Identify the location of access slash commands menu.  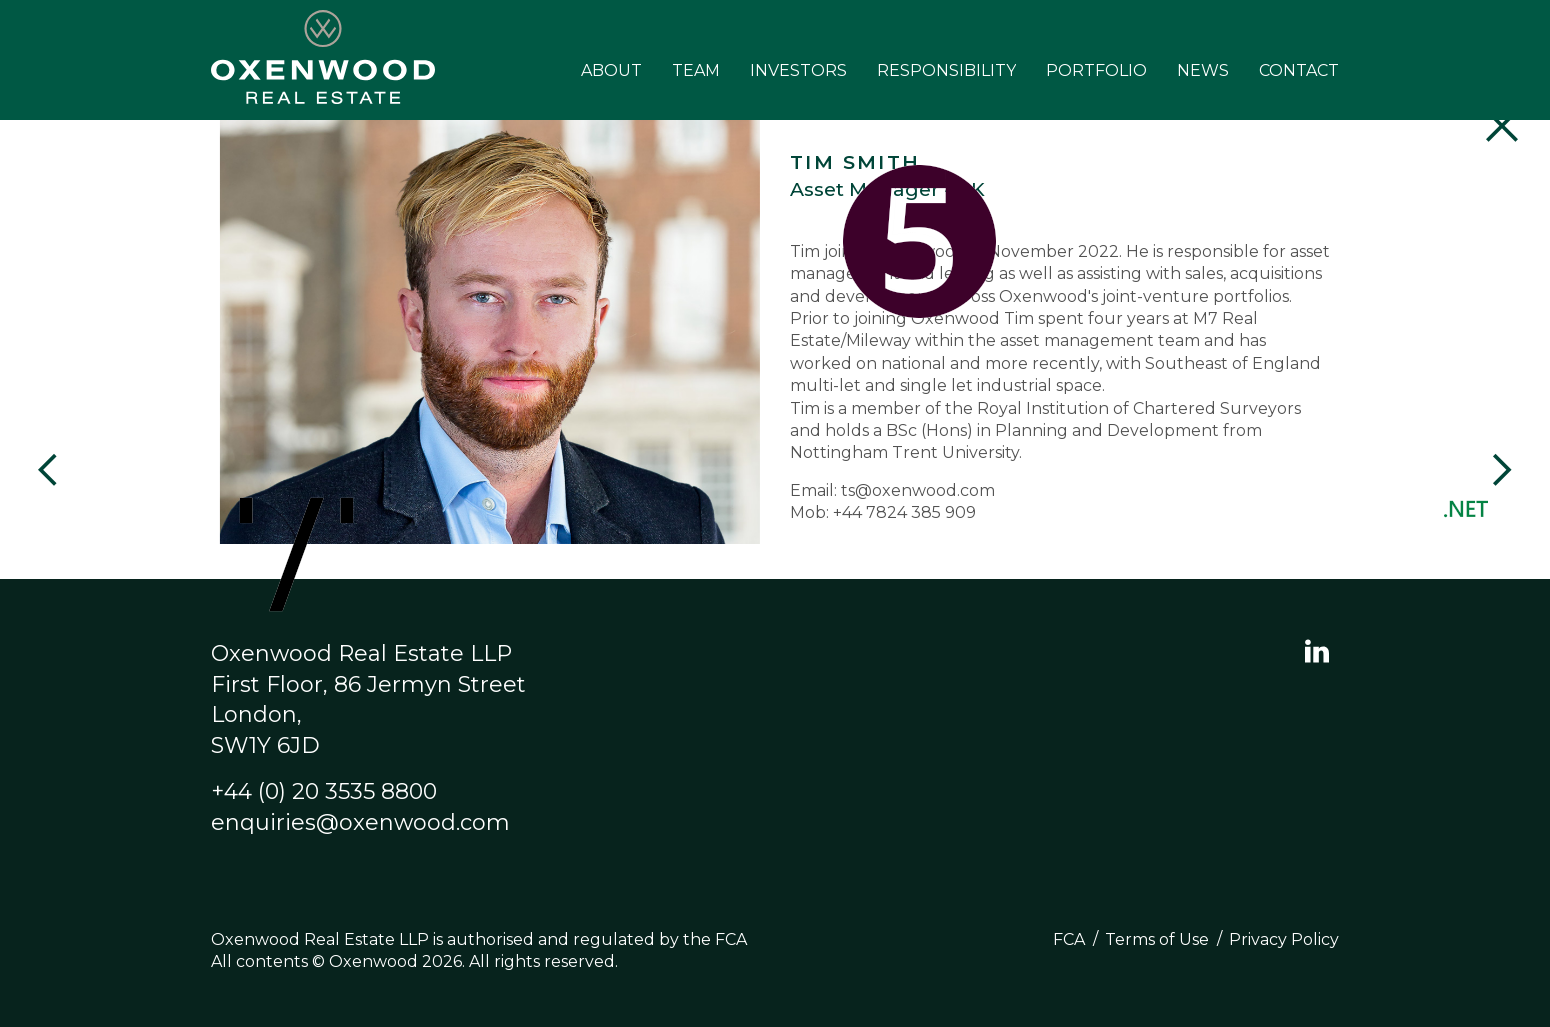
(296, 554).